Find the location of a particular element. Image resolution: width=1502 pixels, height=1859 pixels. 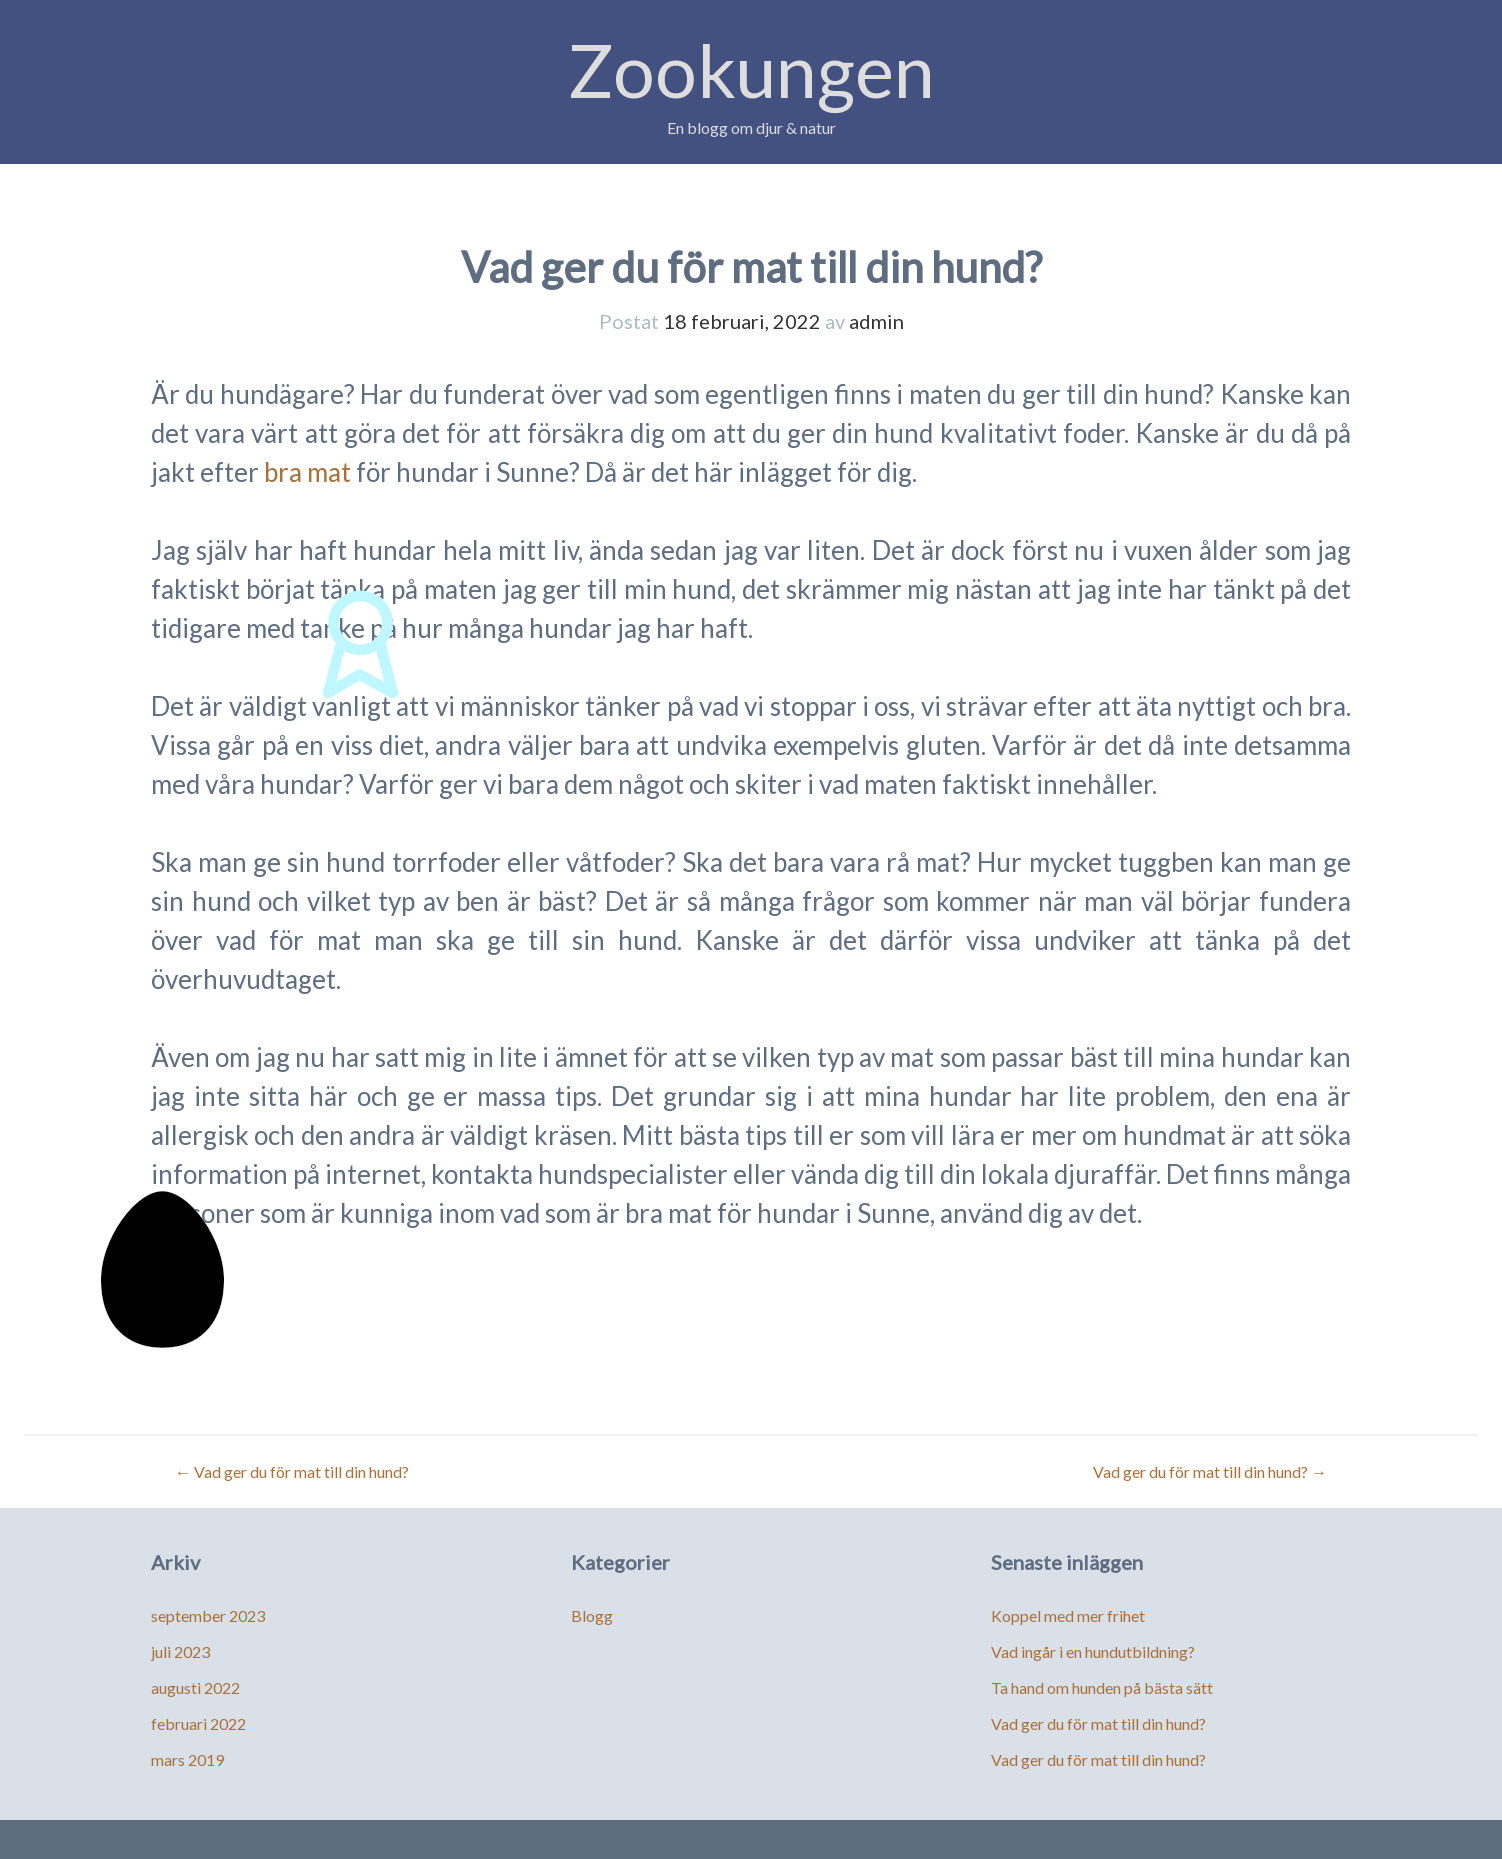

view achievements or awards is located at coordinates (360, 644).